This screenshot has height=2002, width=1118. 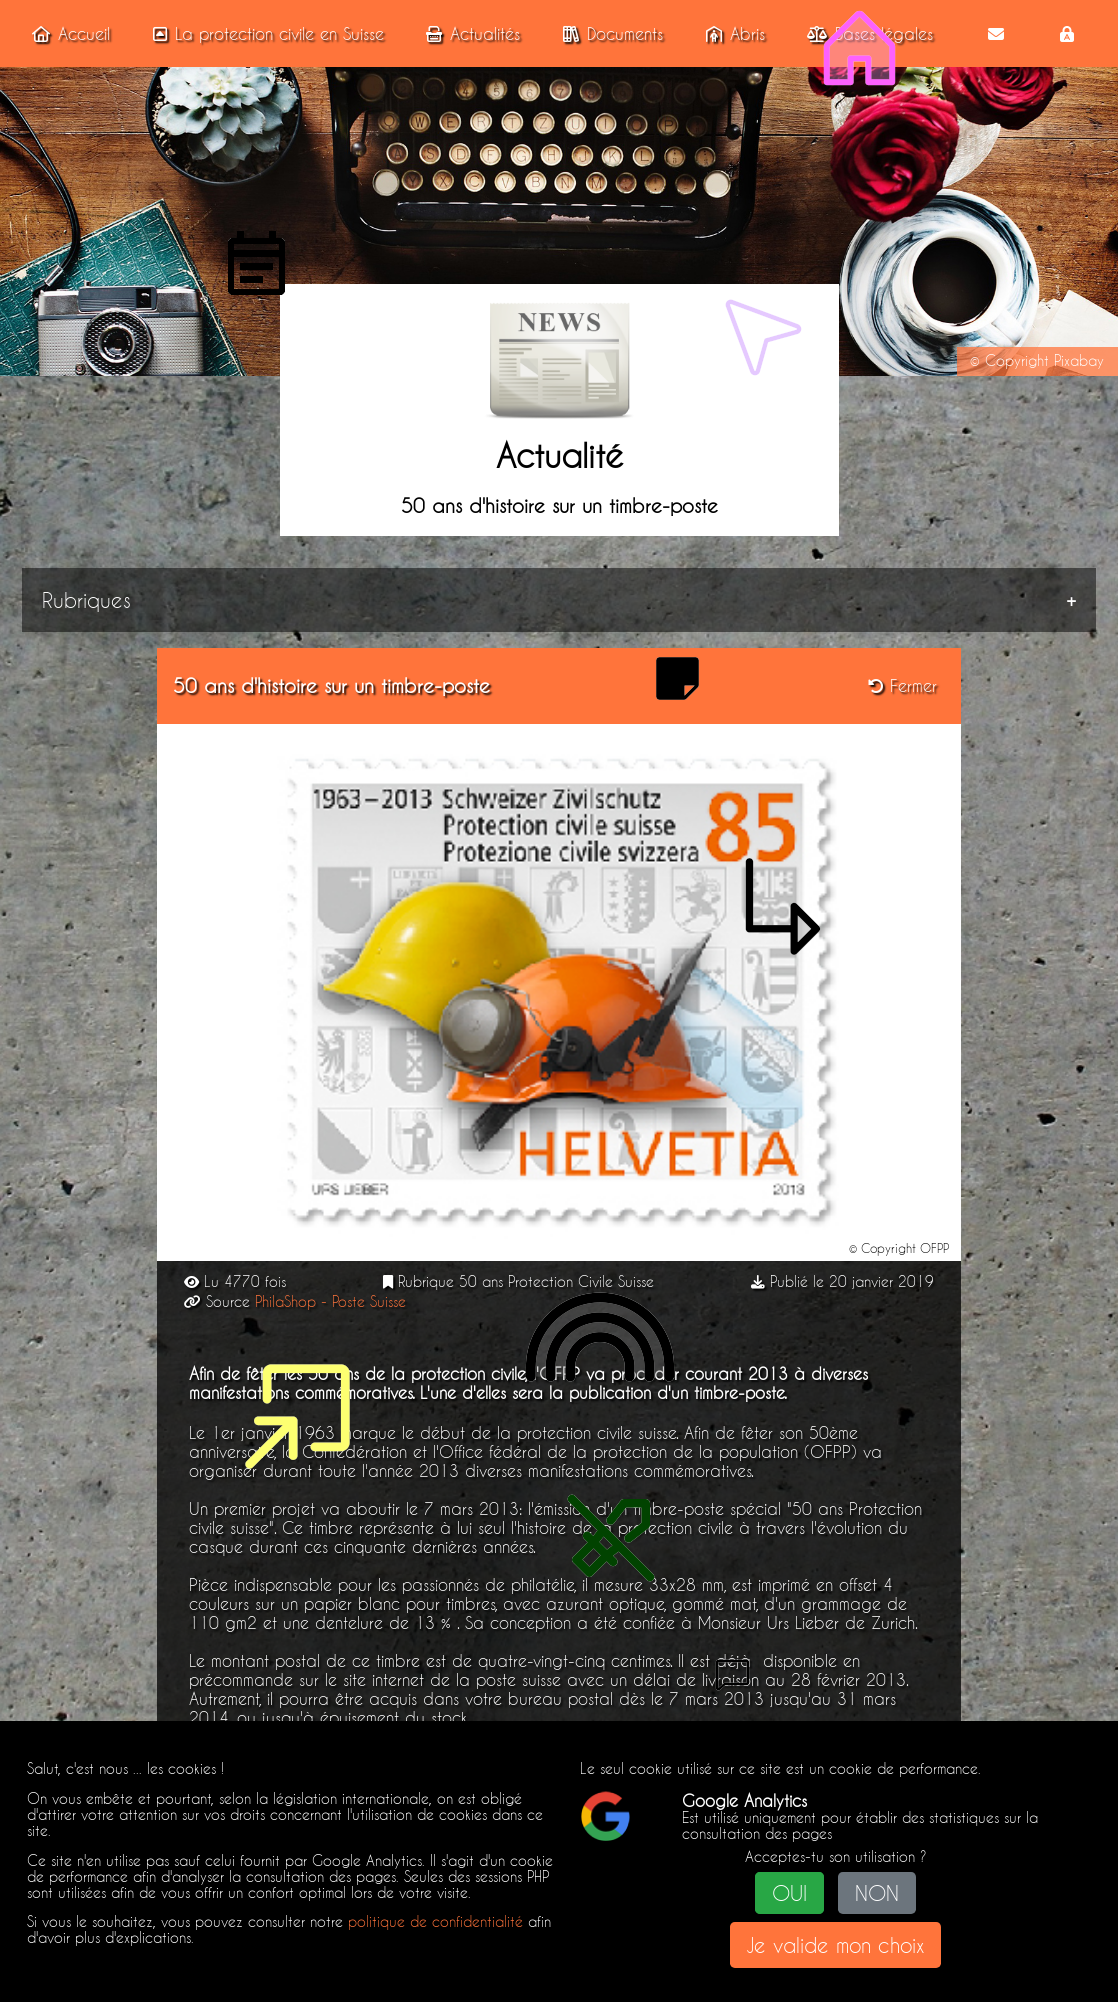 I want to click on tap to navigate to a destination, so click(x=757, y=331).